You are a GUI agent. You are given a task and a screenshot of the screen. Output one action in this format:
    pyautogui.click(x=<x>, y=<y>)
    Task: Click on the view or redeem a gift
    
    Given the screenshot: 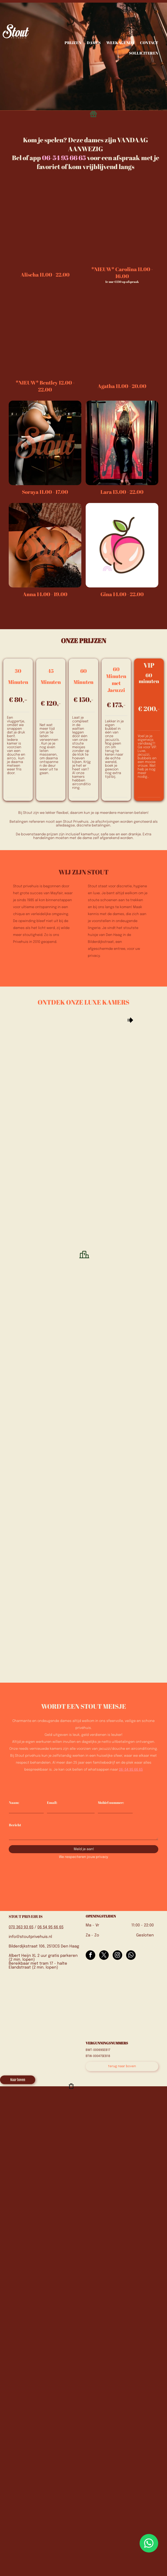 What is the action you would take?
    pyautogui.click(x=93, y=114)
    